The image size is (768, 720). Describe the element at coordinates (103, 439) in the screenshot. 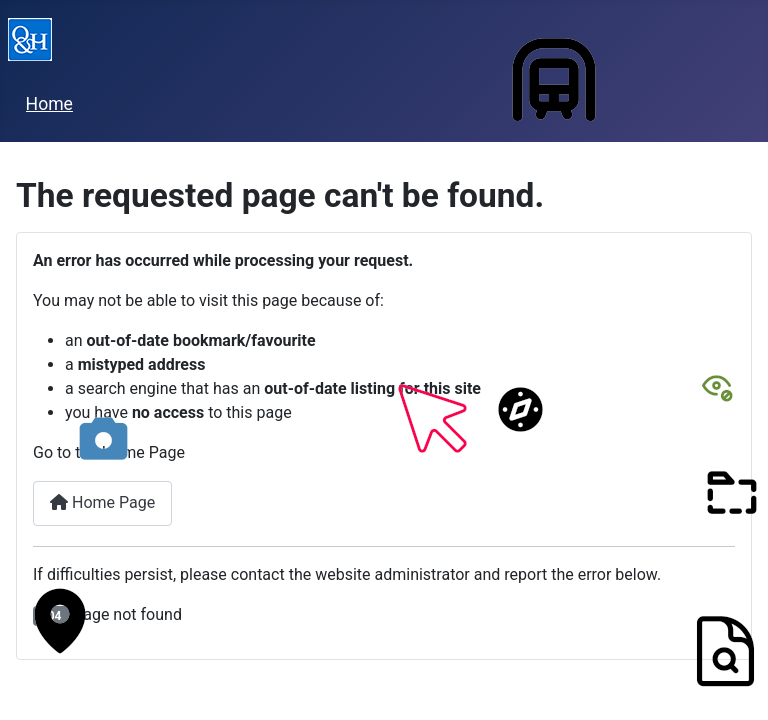

I see `take a photo` at that location.